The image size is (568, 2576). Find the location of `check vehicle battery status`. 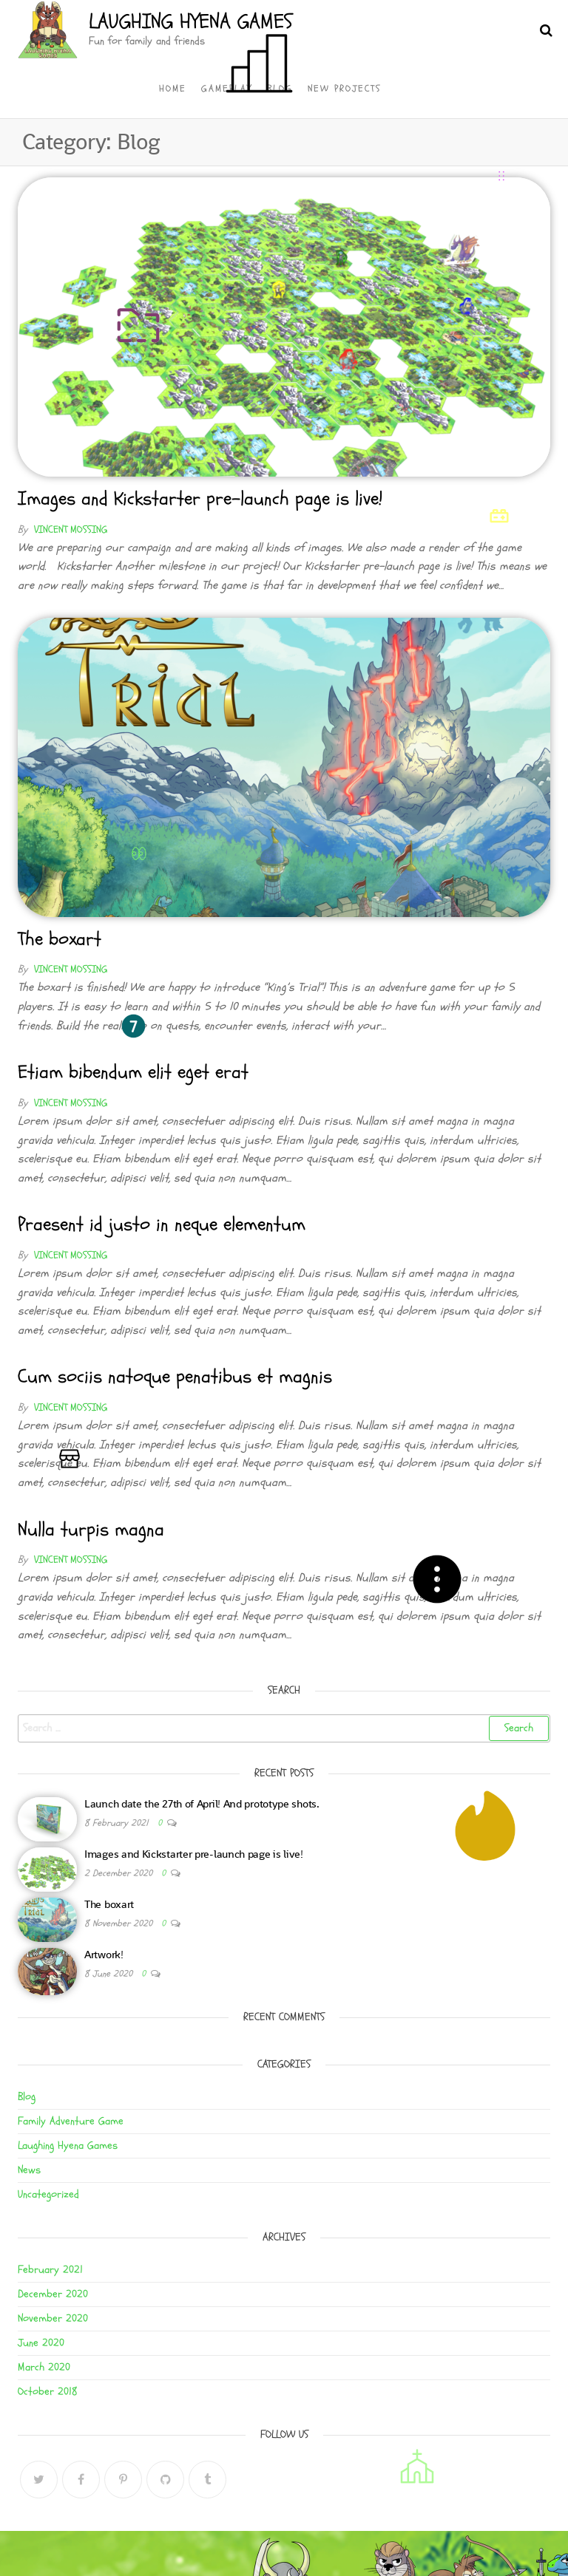

check vehicle battery status is located at coordinates (499, 517).